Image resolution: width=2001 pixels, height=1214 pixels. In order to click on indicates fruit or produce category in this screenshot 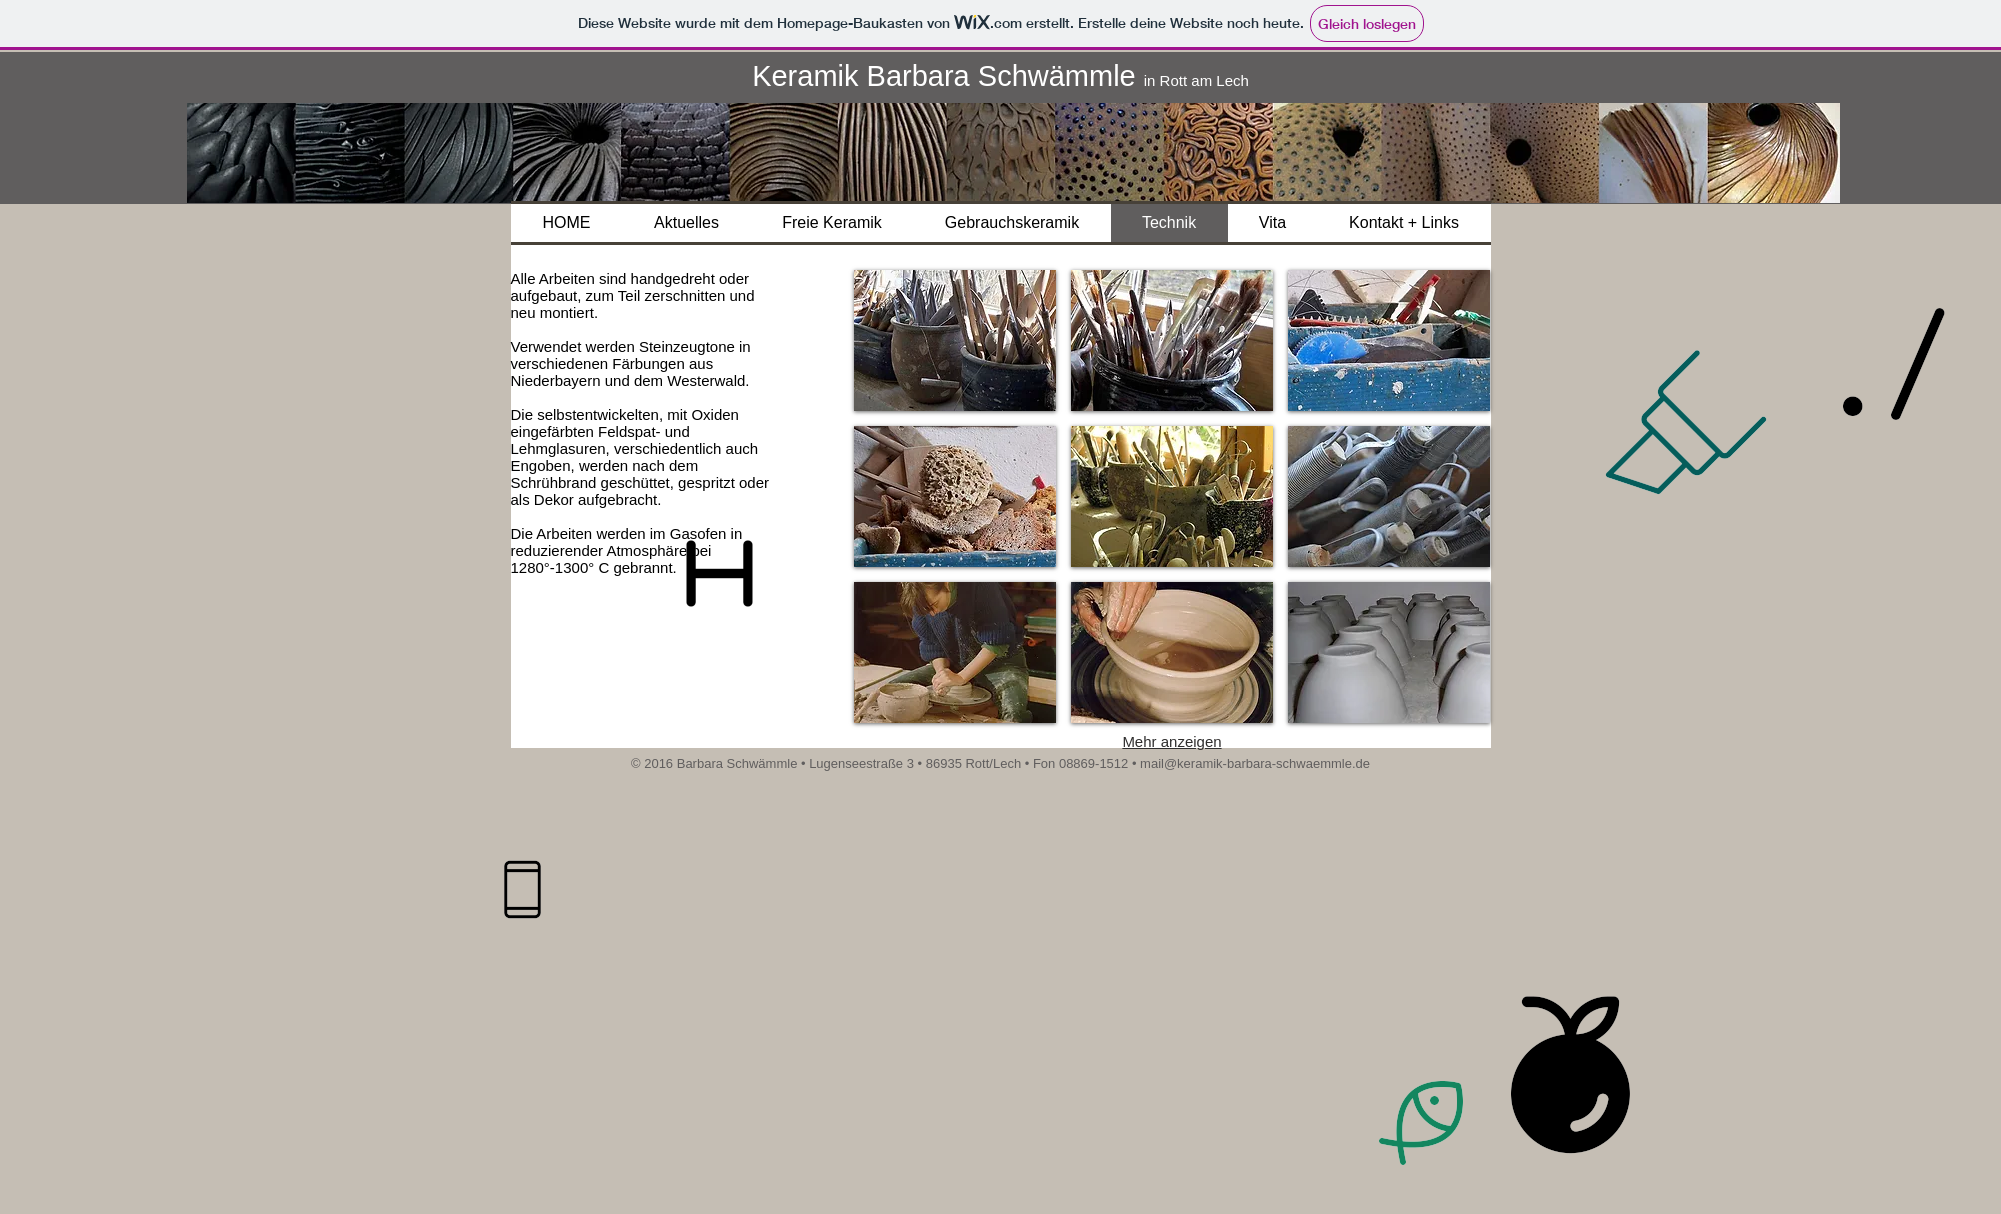, I will do `click(1570, 1077)`.